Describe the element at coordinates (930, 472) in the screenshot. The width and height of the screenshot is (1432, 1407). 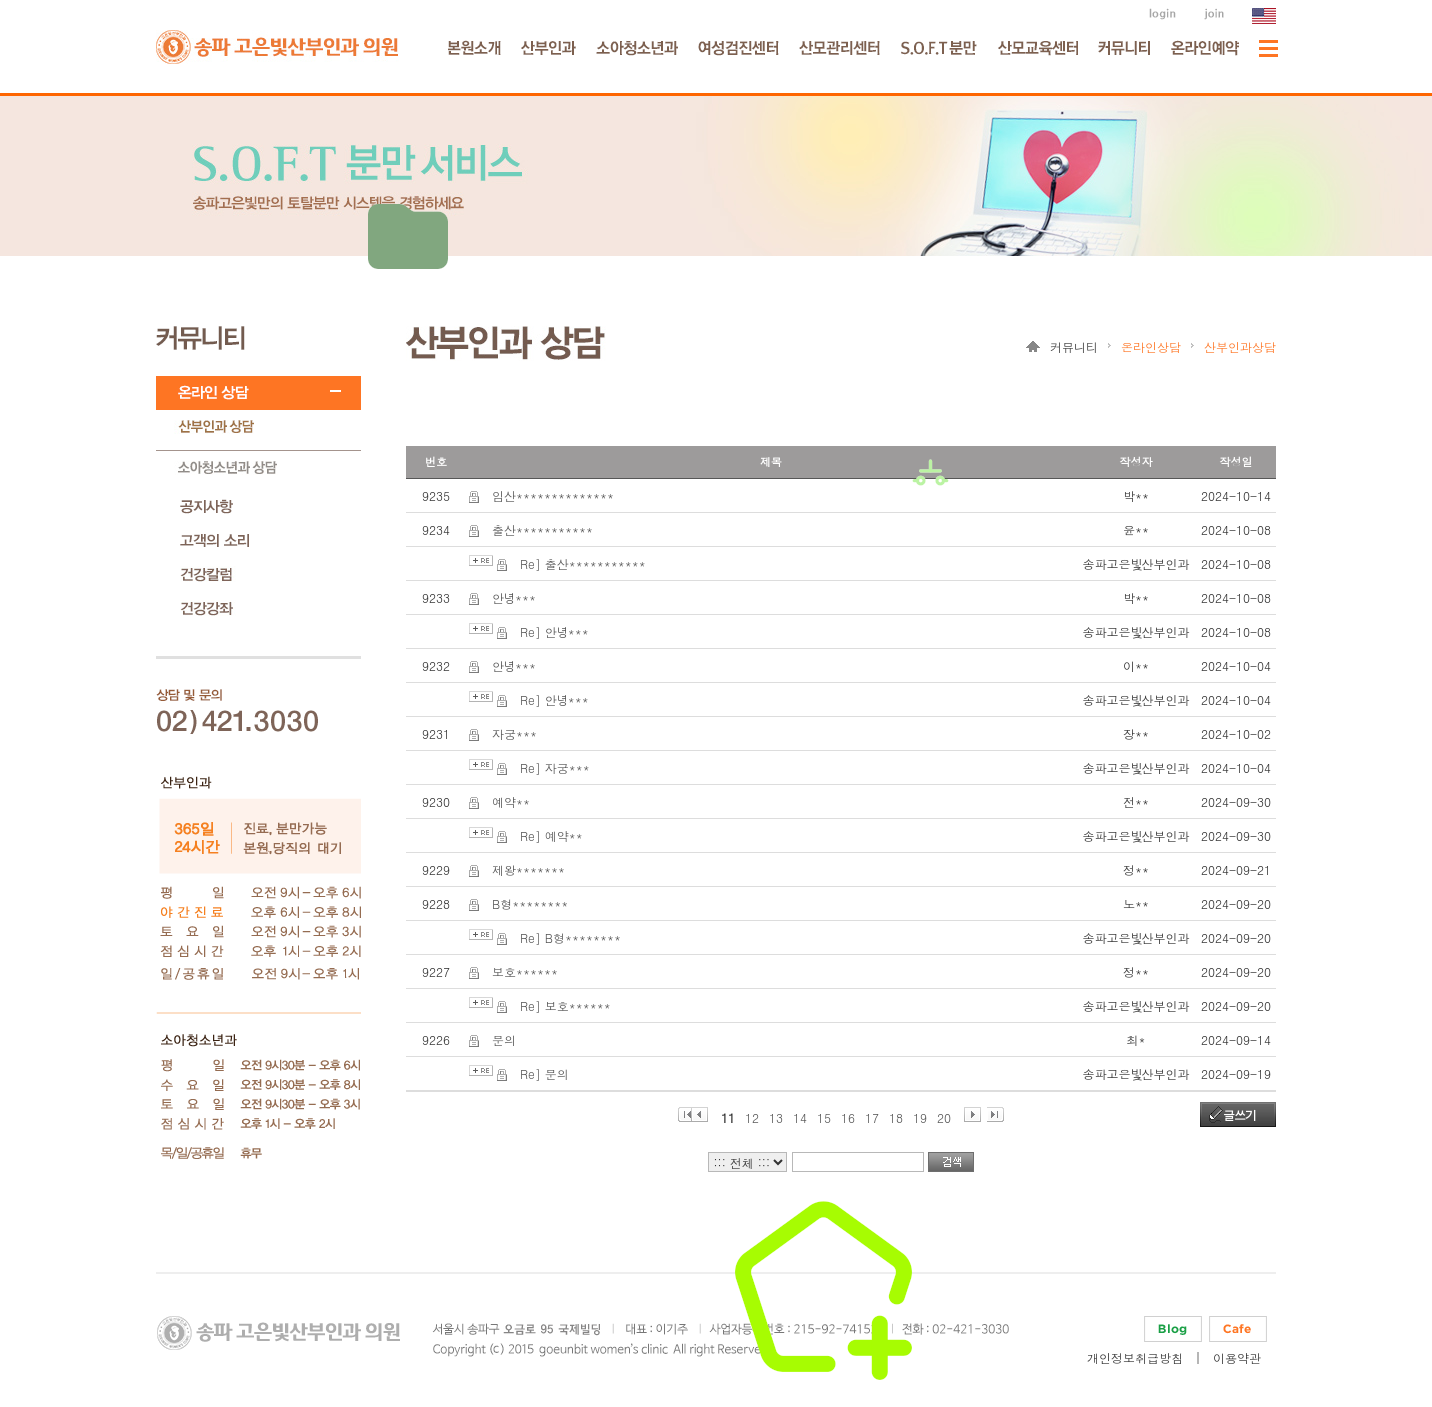
I see `represents a pushbutton component in a circuit diagram` at that location.